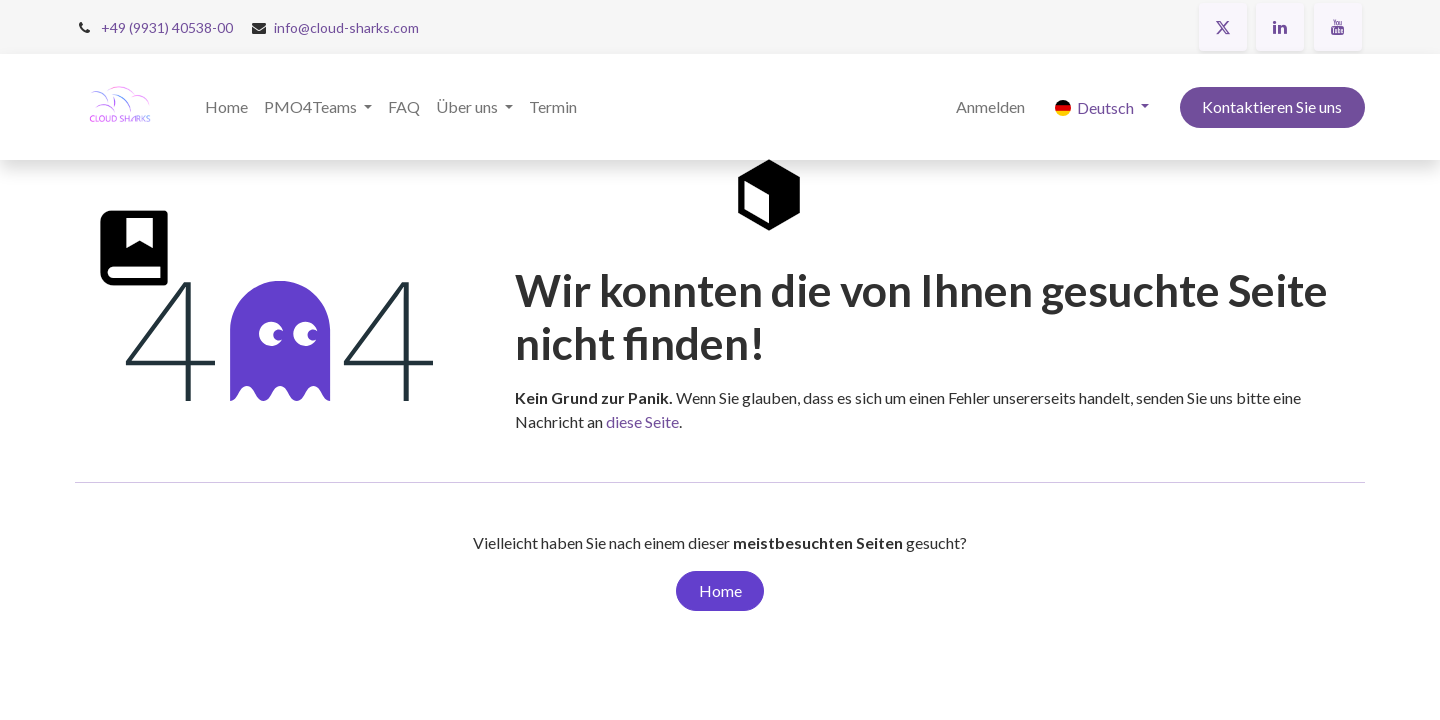 This screenshot has width=1440, height=720. What do you see at coordinates (134, 248) in the screenshot?
I see `access your bookmarked items` at bounding box center [134, 248].